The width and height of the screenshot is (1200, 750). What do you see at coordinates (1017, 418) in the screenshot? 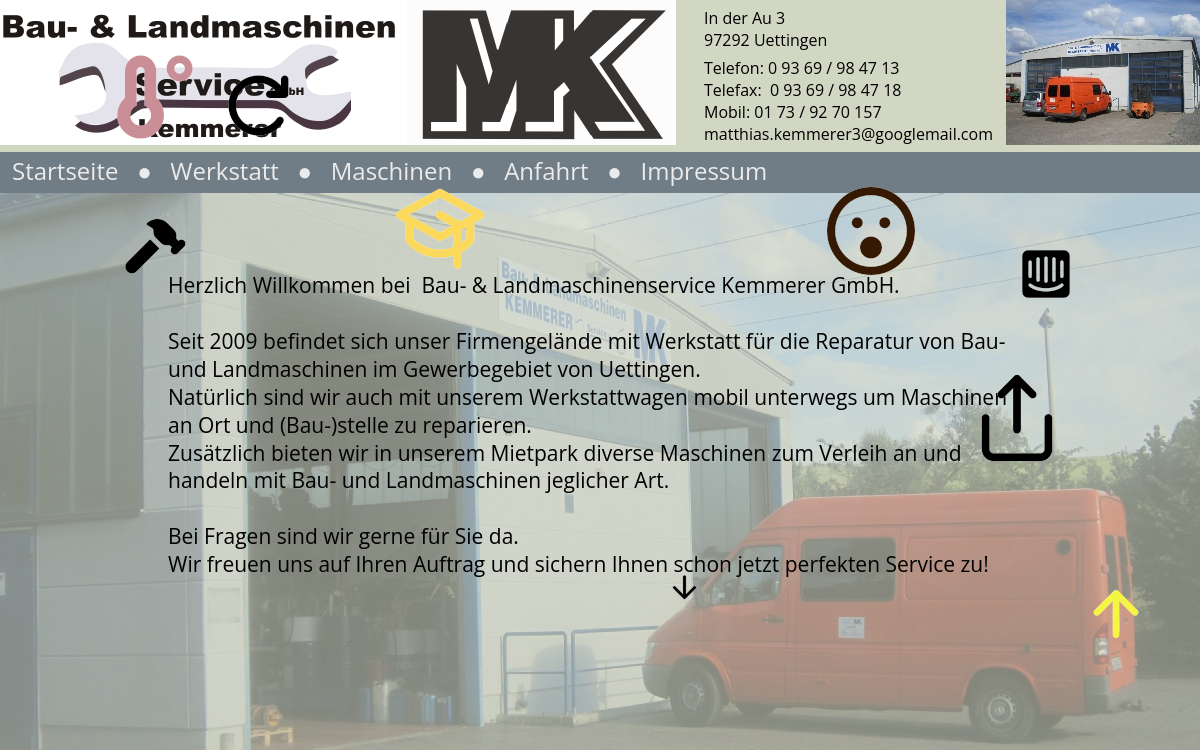
I see `share content to another app or platform` at bounding box center [1017, 418].